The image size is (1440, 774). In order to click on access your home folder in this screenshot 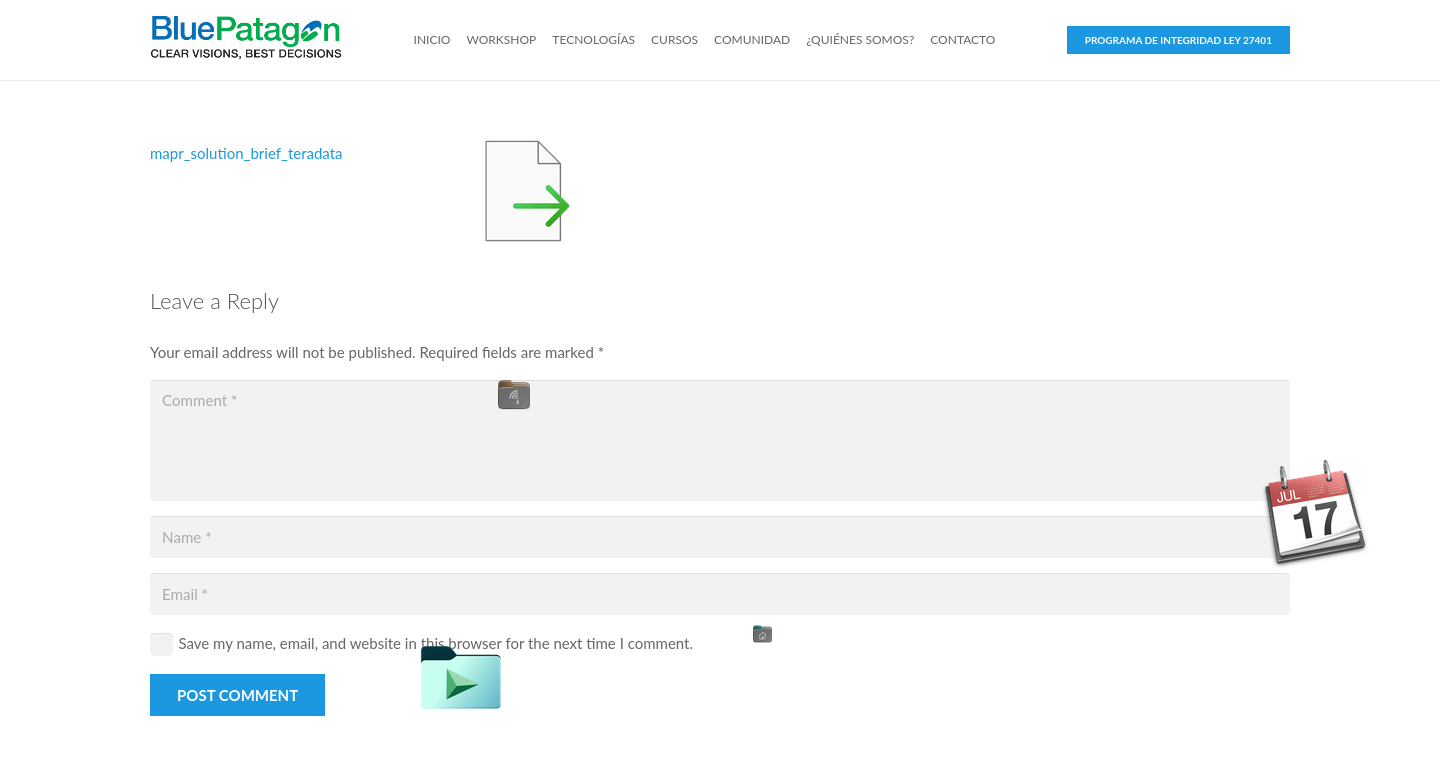, I will do `click(762, 633)`.